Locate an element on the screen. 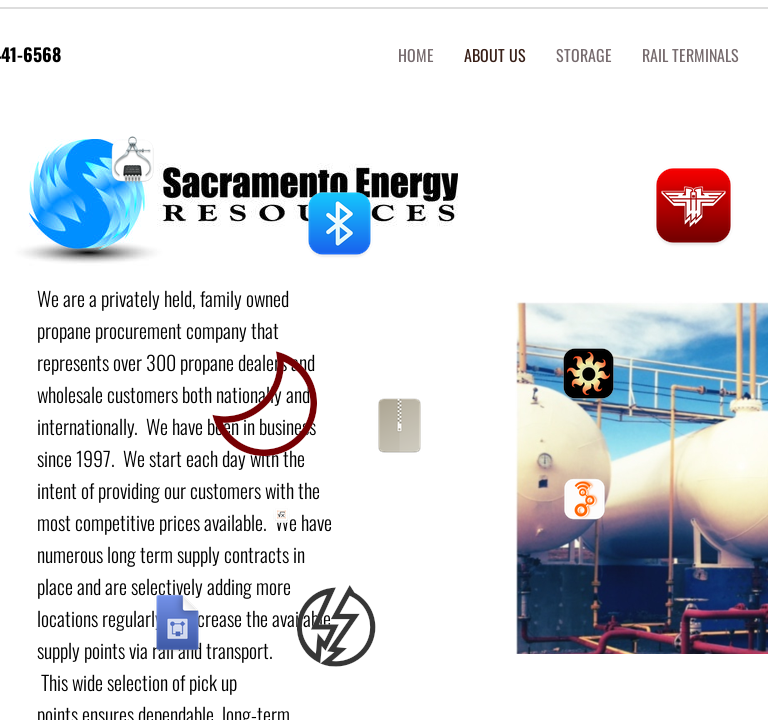 The image size is (768, 720). open file roller to extract or compress archives is located at coordinates (399, 425).